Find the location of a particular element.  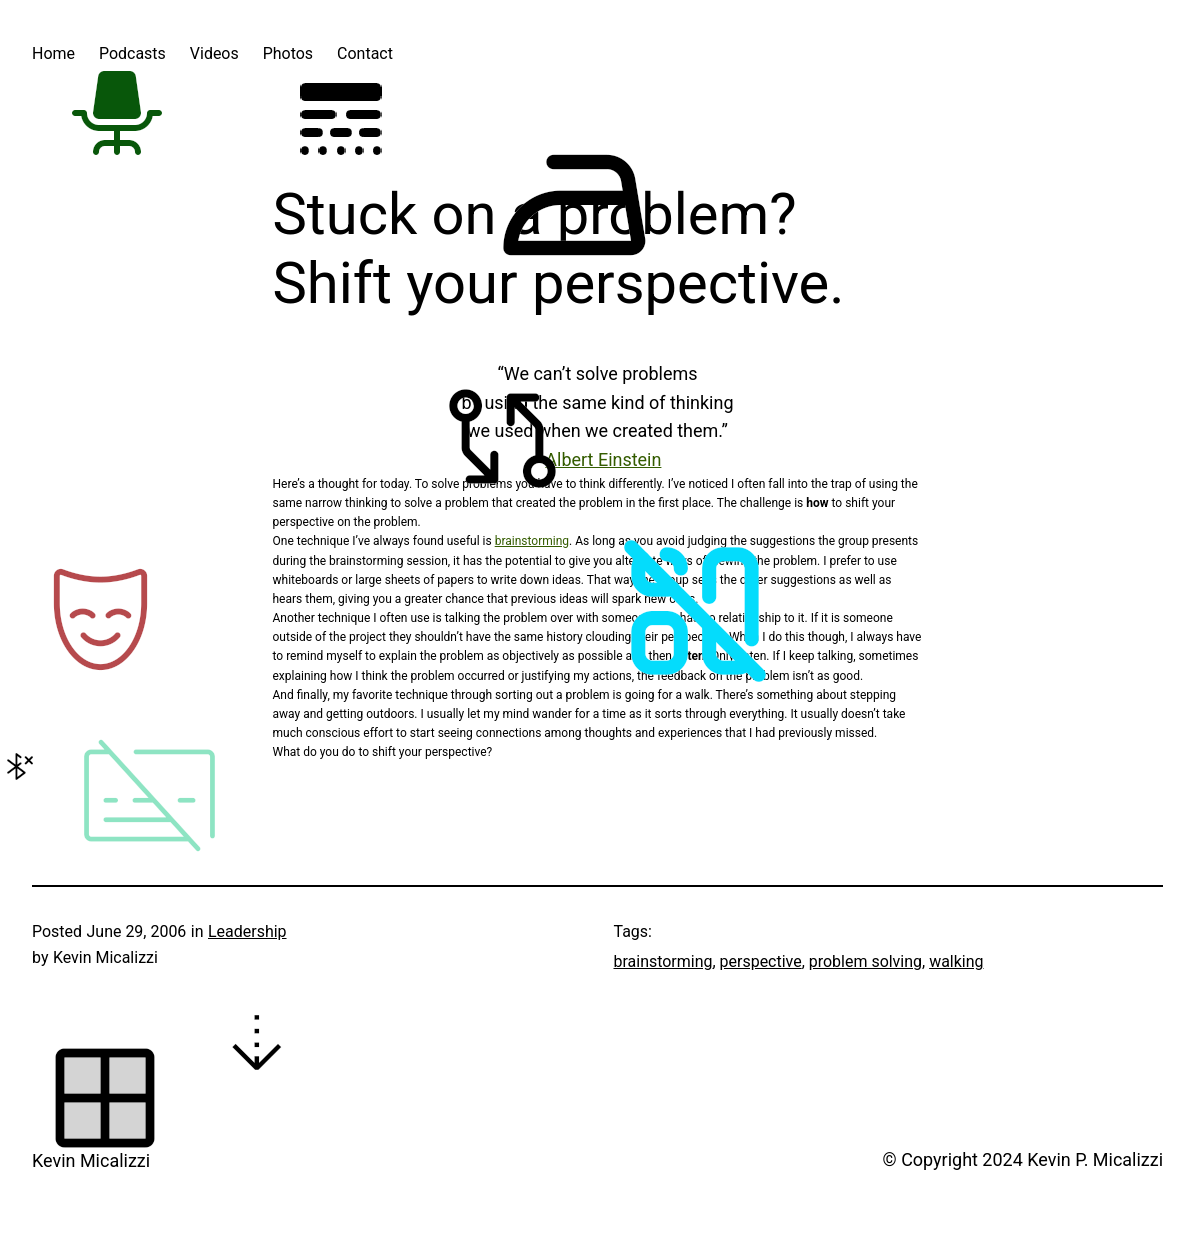

adjust text line spacing or density is located at coordinates (341, 119).